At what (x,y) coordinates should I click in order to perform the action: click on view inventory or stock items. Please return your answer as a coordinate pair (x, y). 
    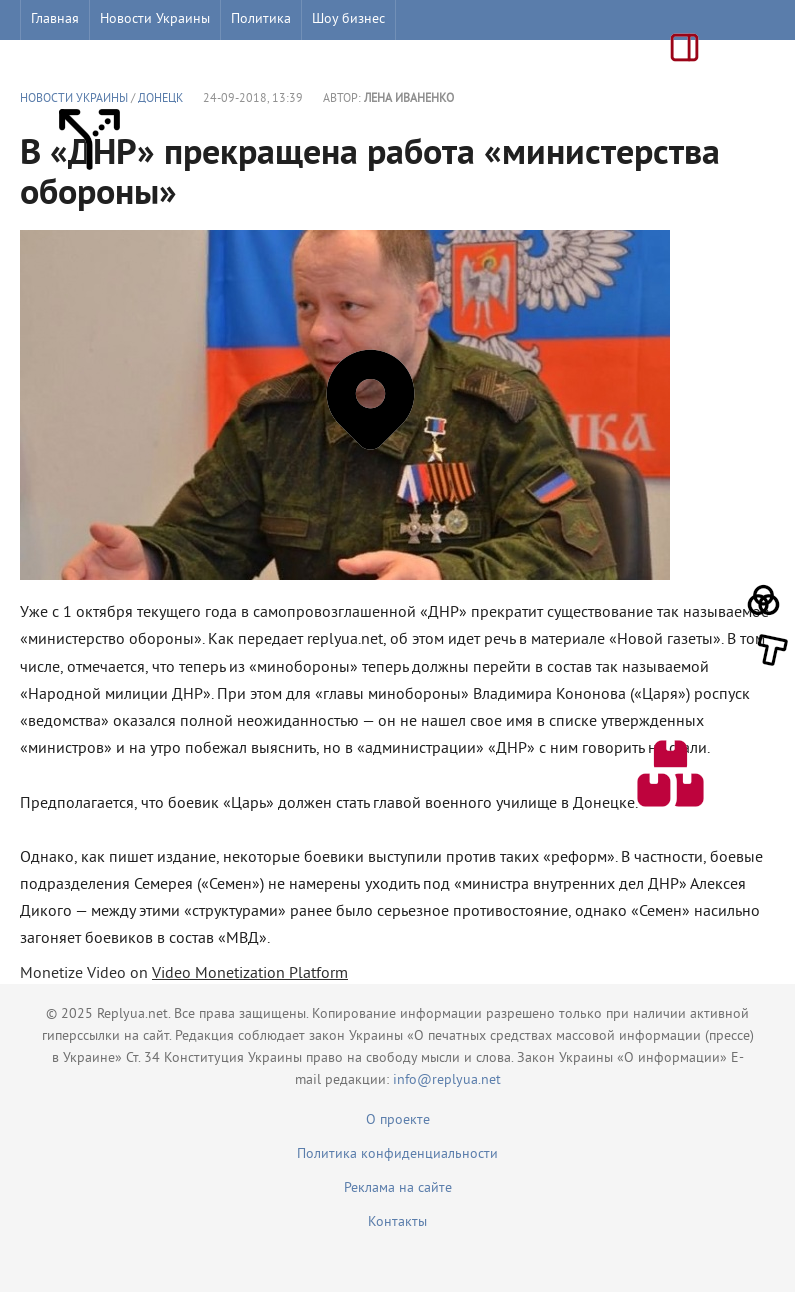
    Looking at the image, I should click on (670, 773).